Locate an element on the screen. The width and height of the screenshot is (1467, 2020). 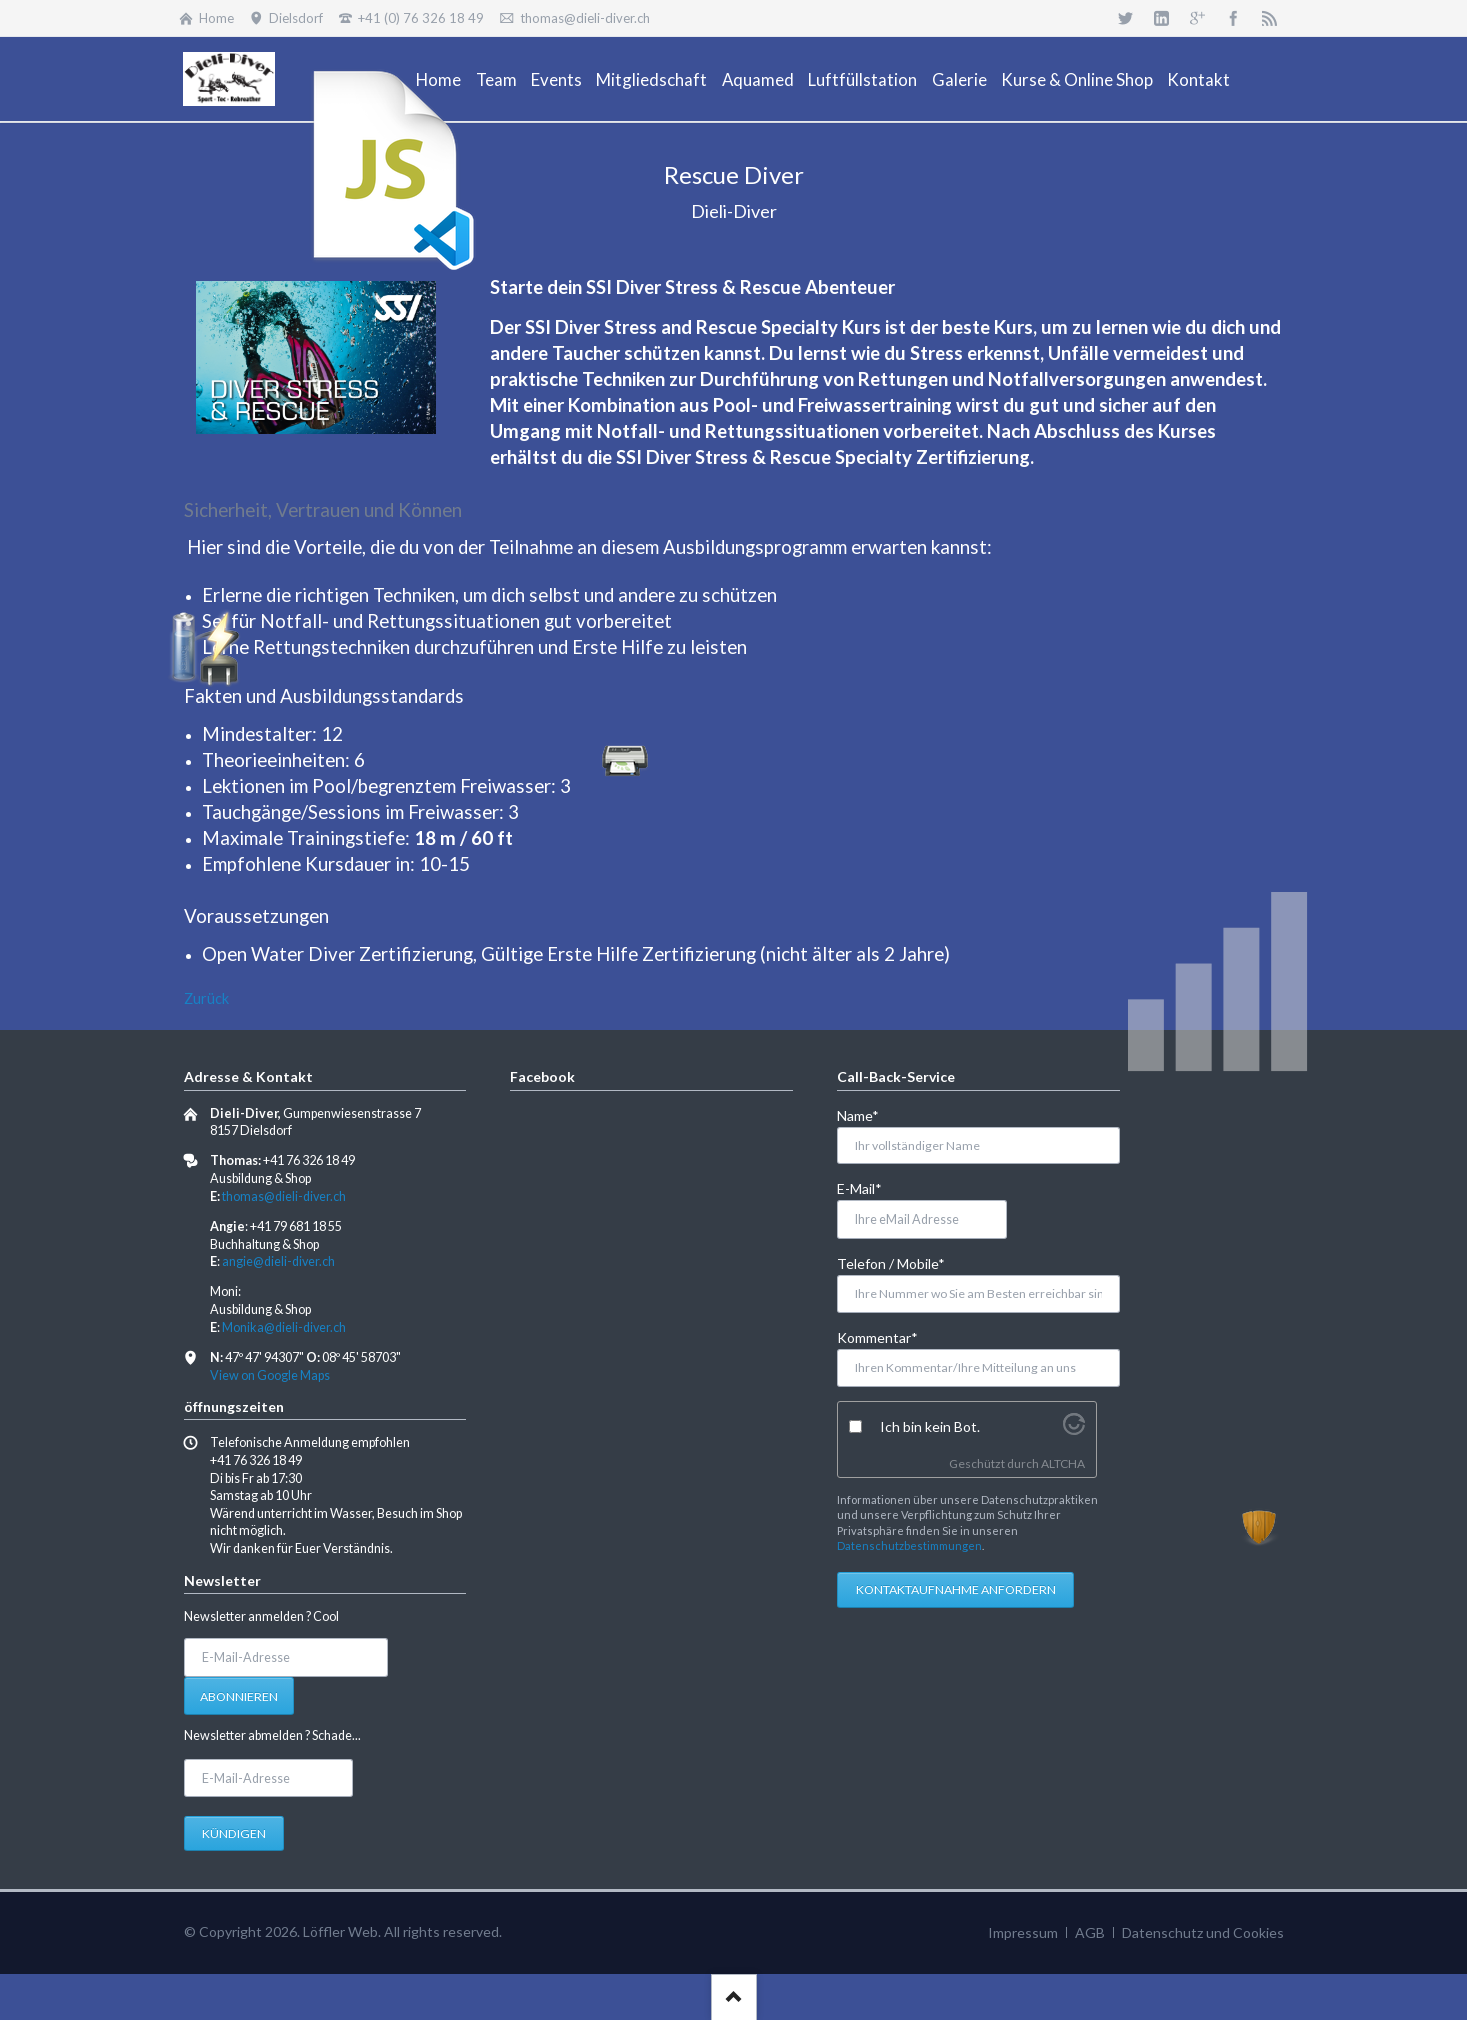
indicates battery is charging with good charge level is located at coordinates (202, 648).